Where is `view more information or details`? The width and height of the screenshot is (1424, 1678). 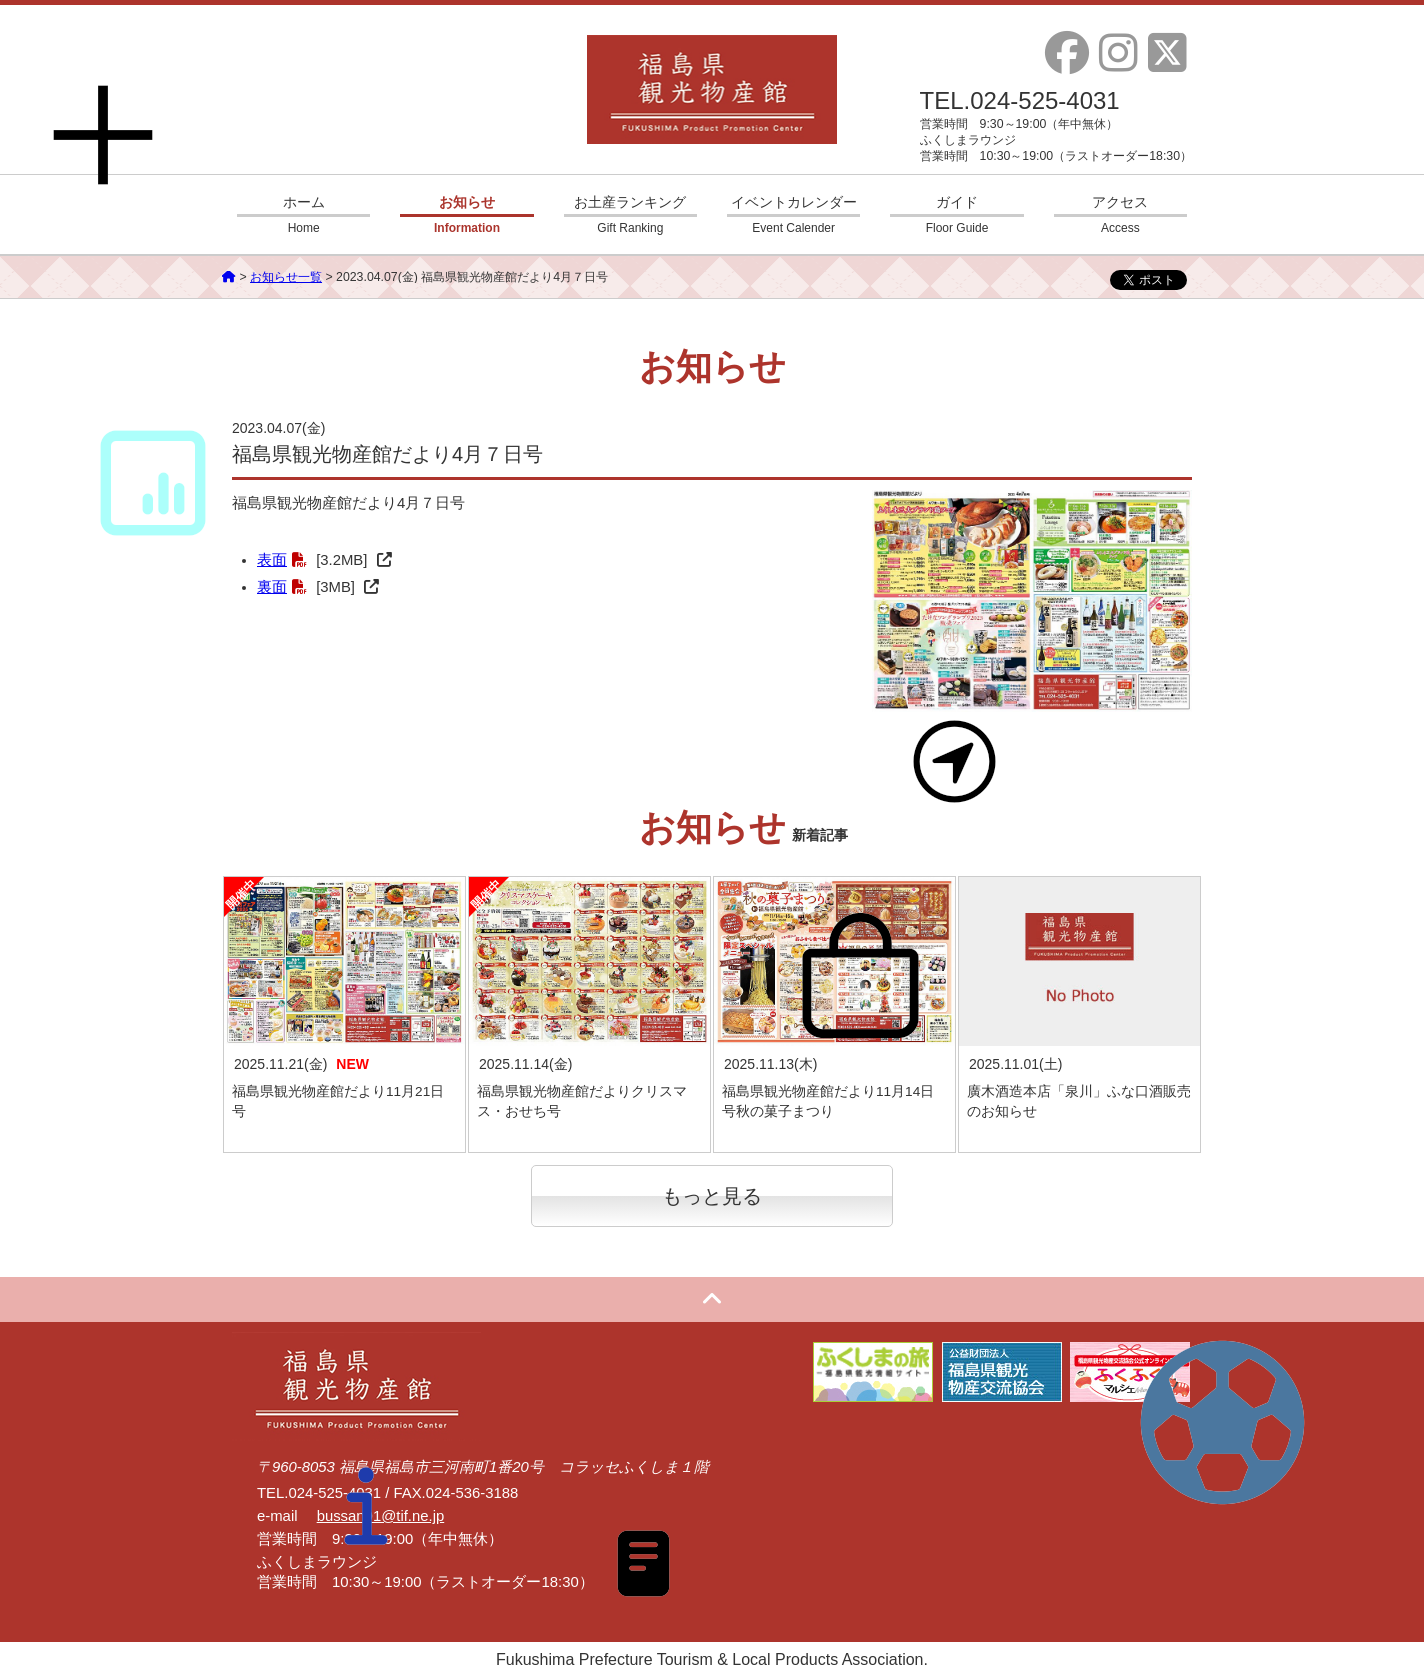
view more information or details is located at coordinates (366, 1506).